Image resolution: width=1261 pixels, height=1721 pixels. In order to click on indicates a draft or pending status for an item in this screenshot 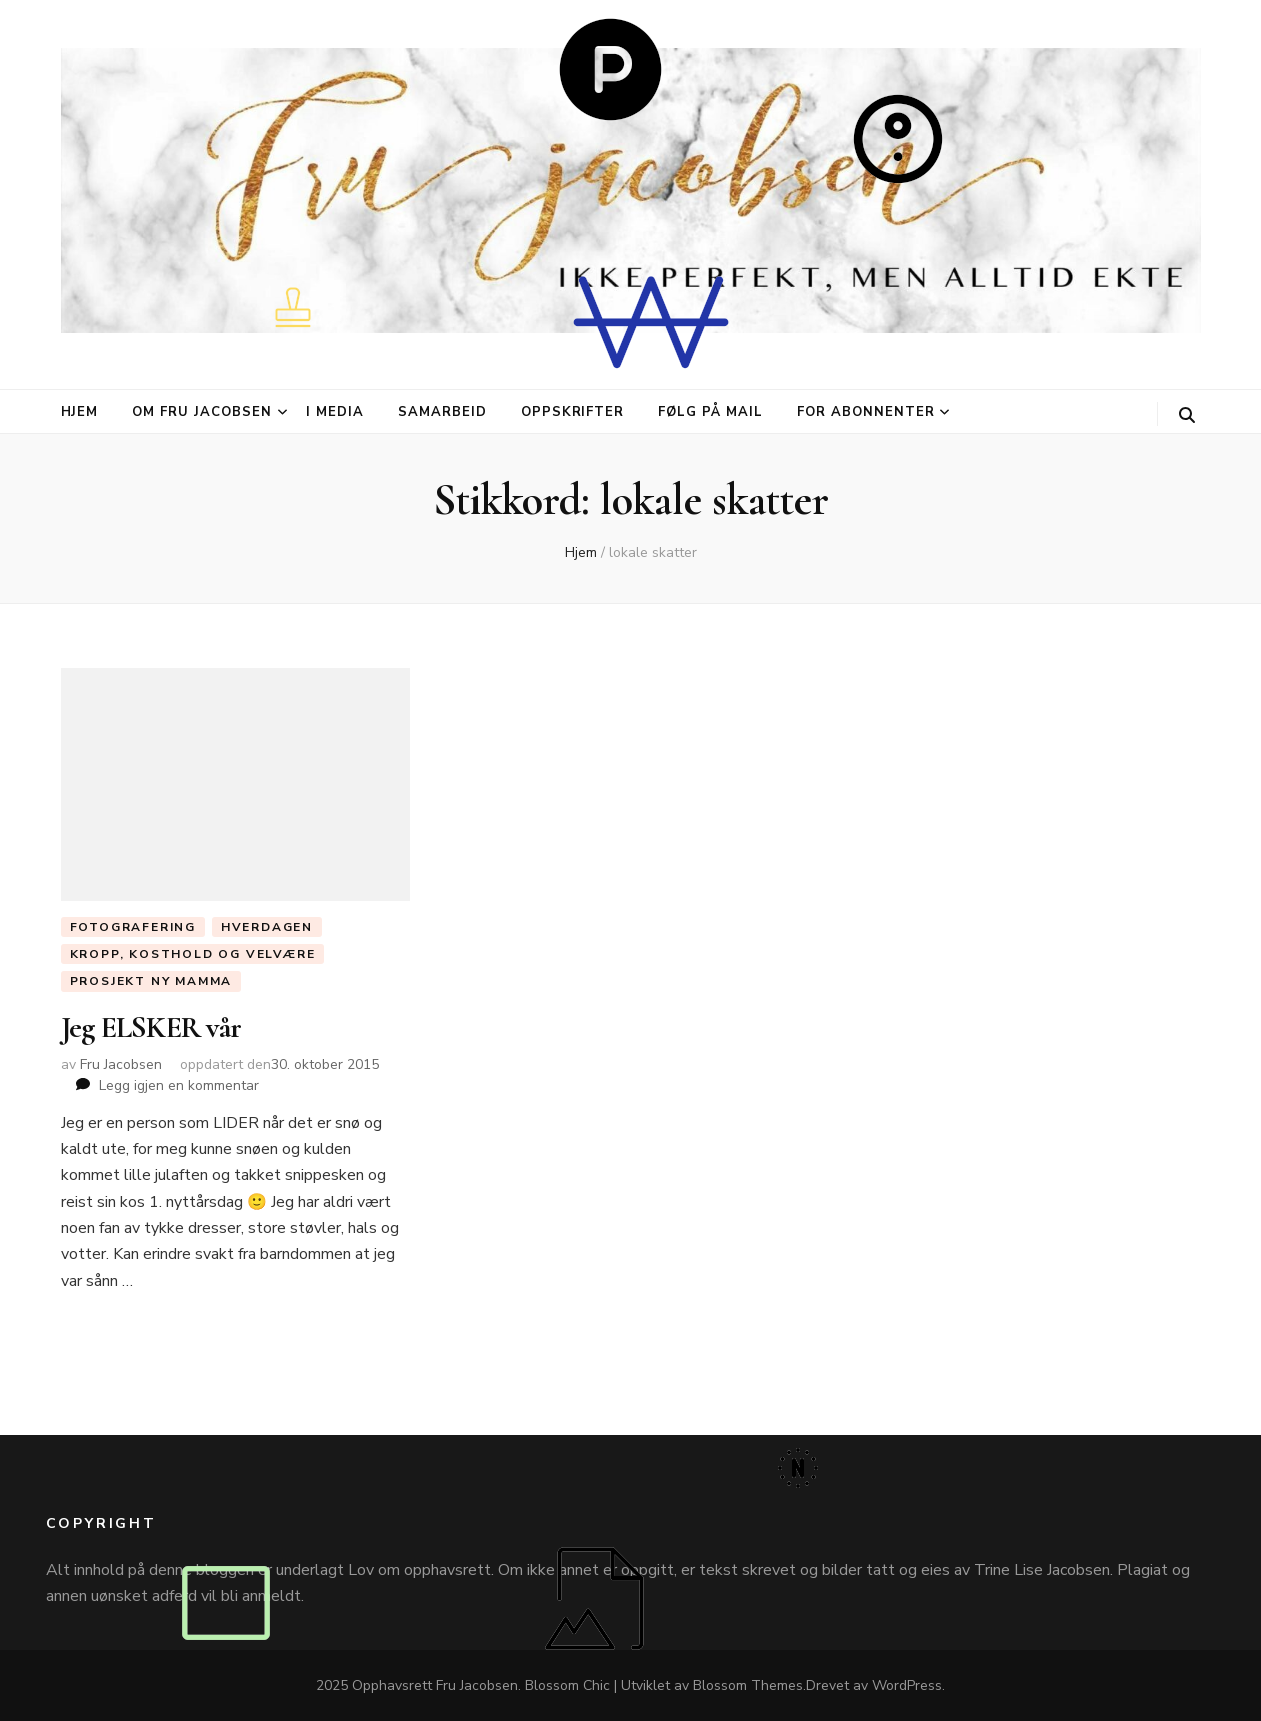, I will do `click(798, 1468)`.